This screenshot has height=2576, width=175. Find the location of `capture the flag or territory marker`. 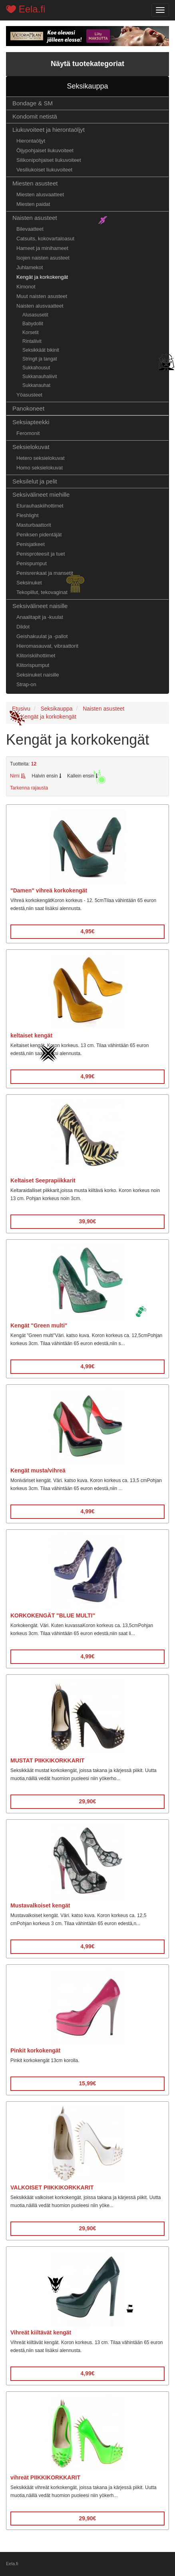

capture the flag or territory marker is located at coordinates (130, 2308).